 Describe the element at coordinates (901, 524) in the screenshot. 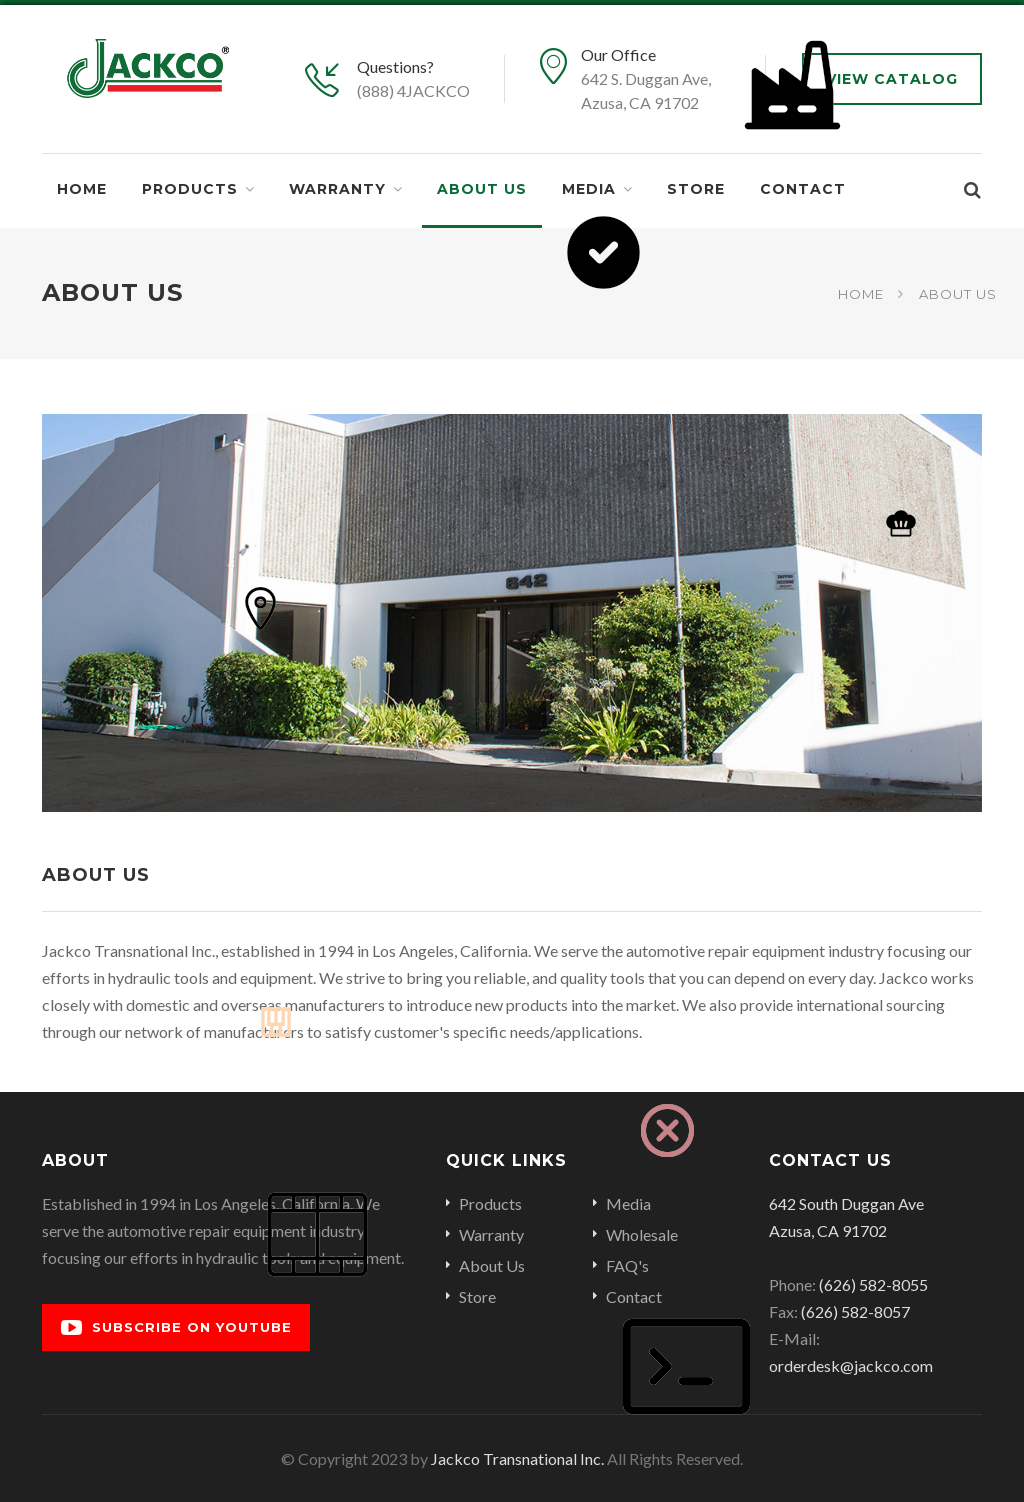

I see `access cooking or recipe features` at that location.